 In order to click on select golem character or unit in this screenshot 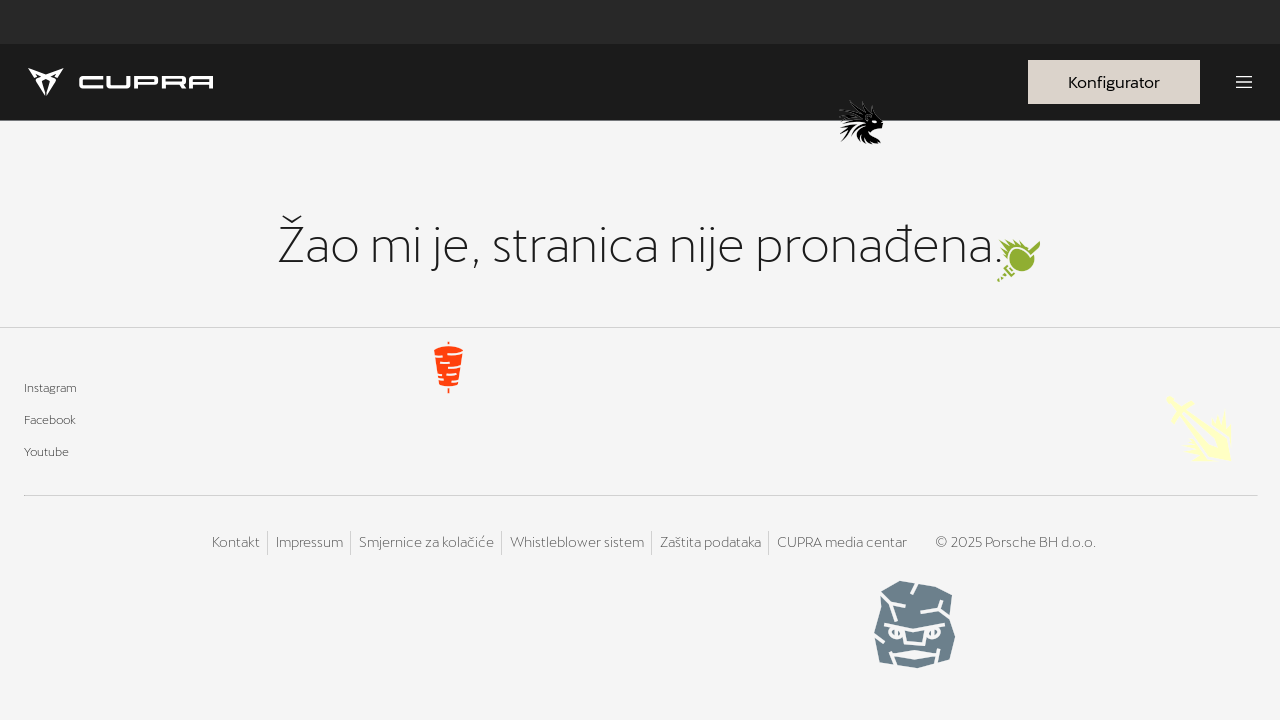, I will do `click(914, 624)`.